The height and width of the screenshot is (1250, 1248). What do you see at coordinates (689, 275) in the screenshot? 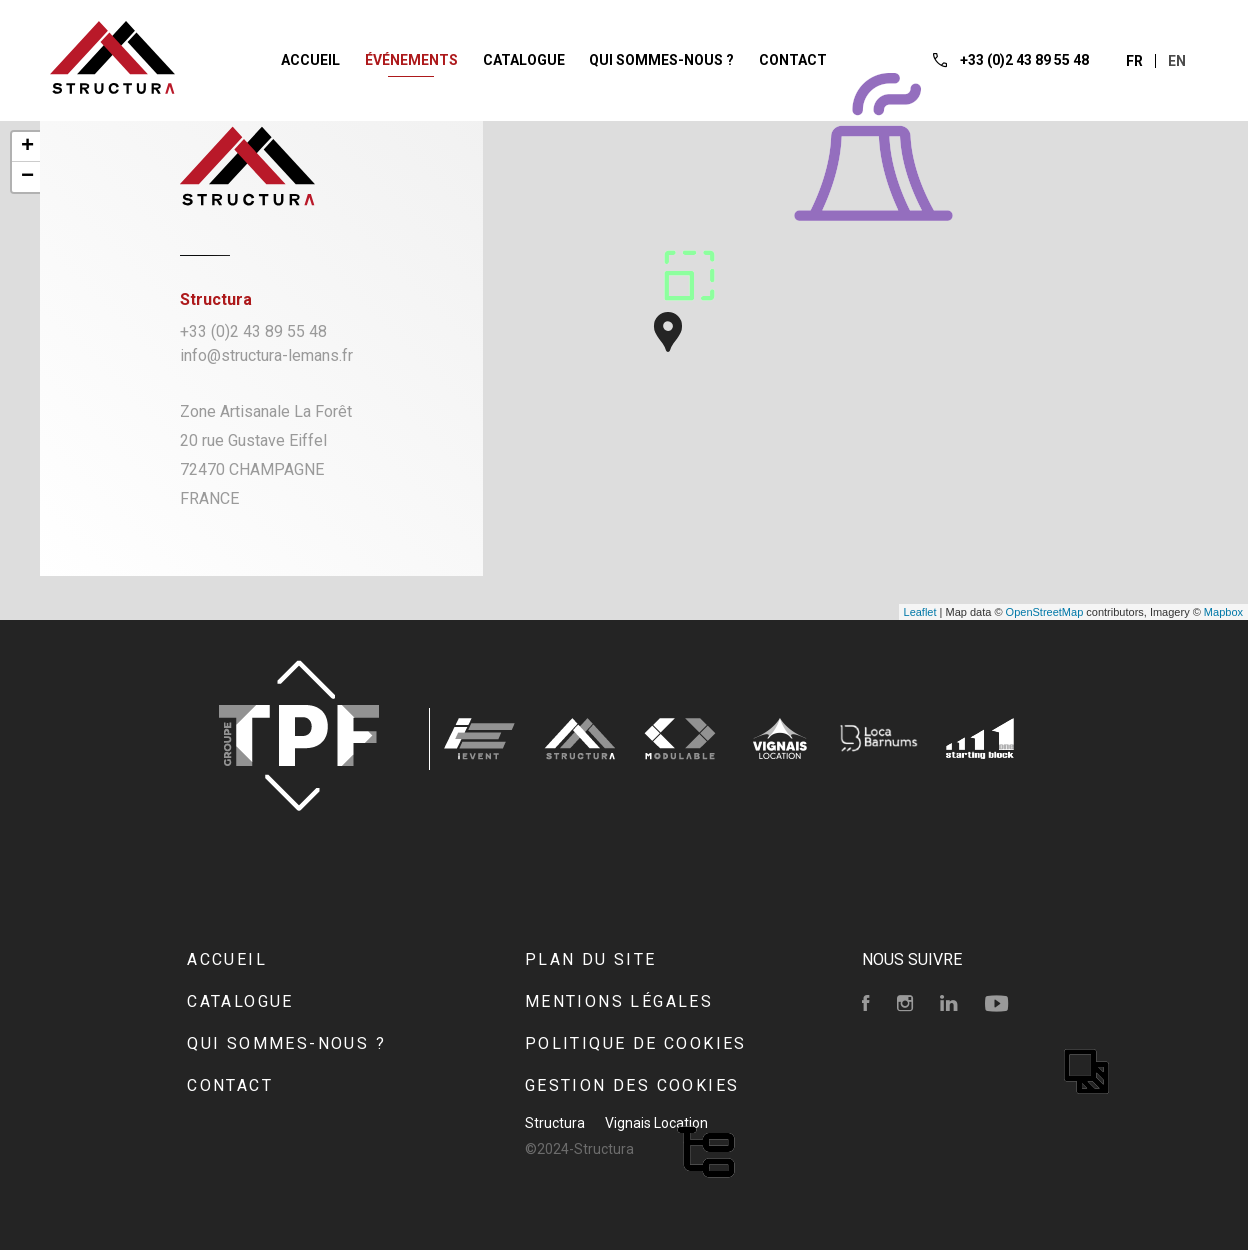
I see `resize a window or element` at bounding box center [689, 275].